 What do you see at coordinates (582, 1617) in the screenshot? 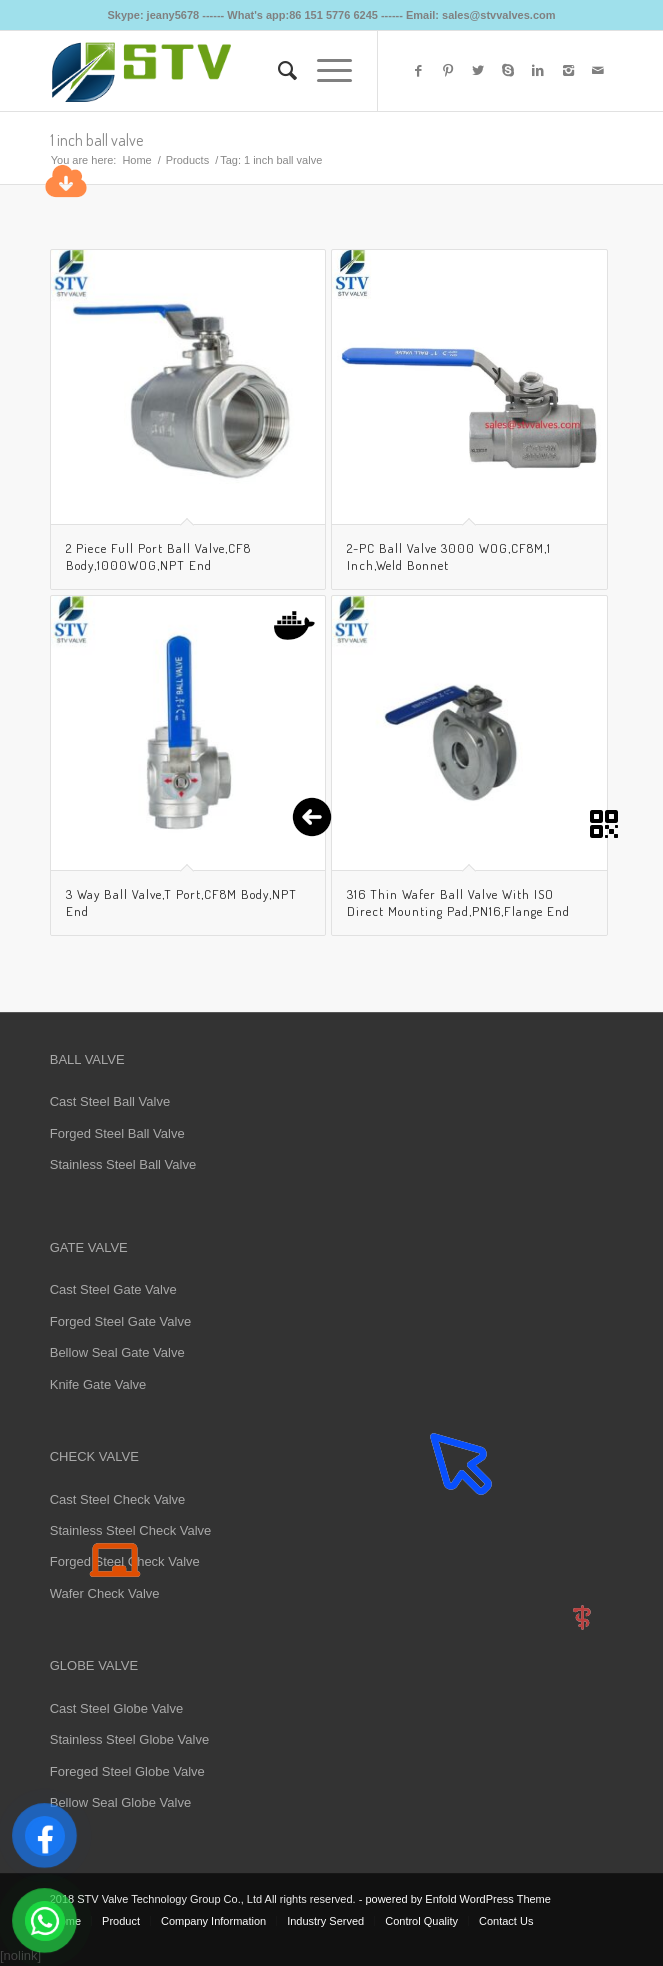
I see `access medical or healthcare services` at bounding box center [582, 1617].